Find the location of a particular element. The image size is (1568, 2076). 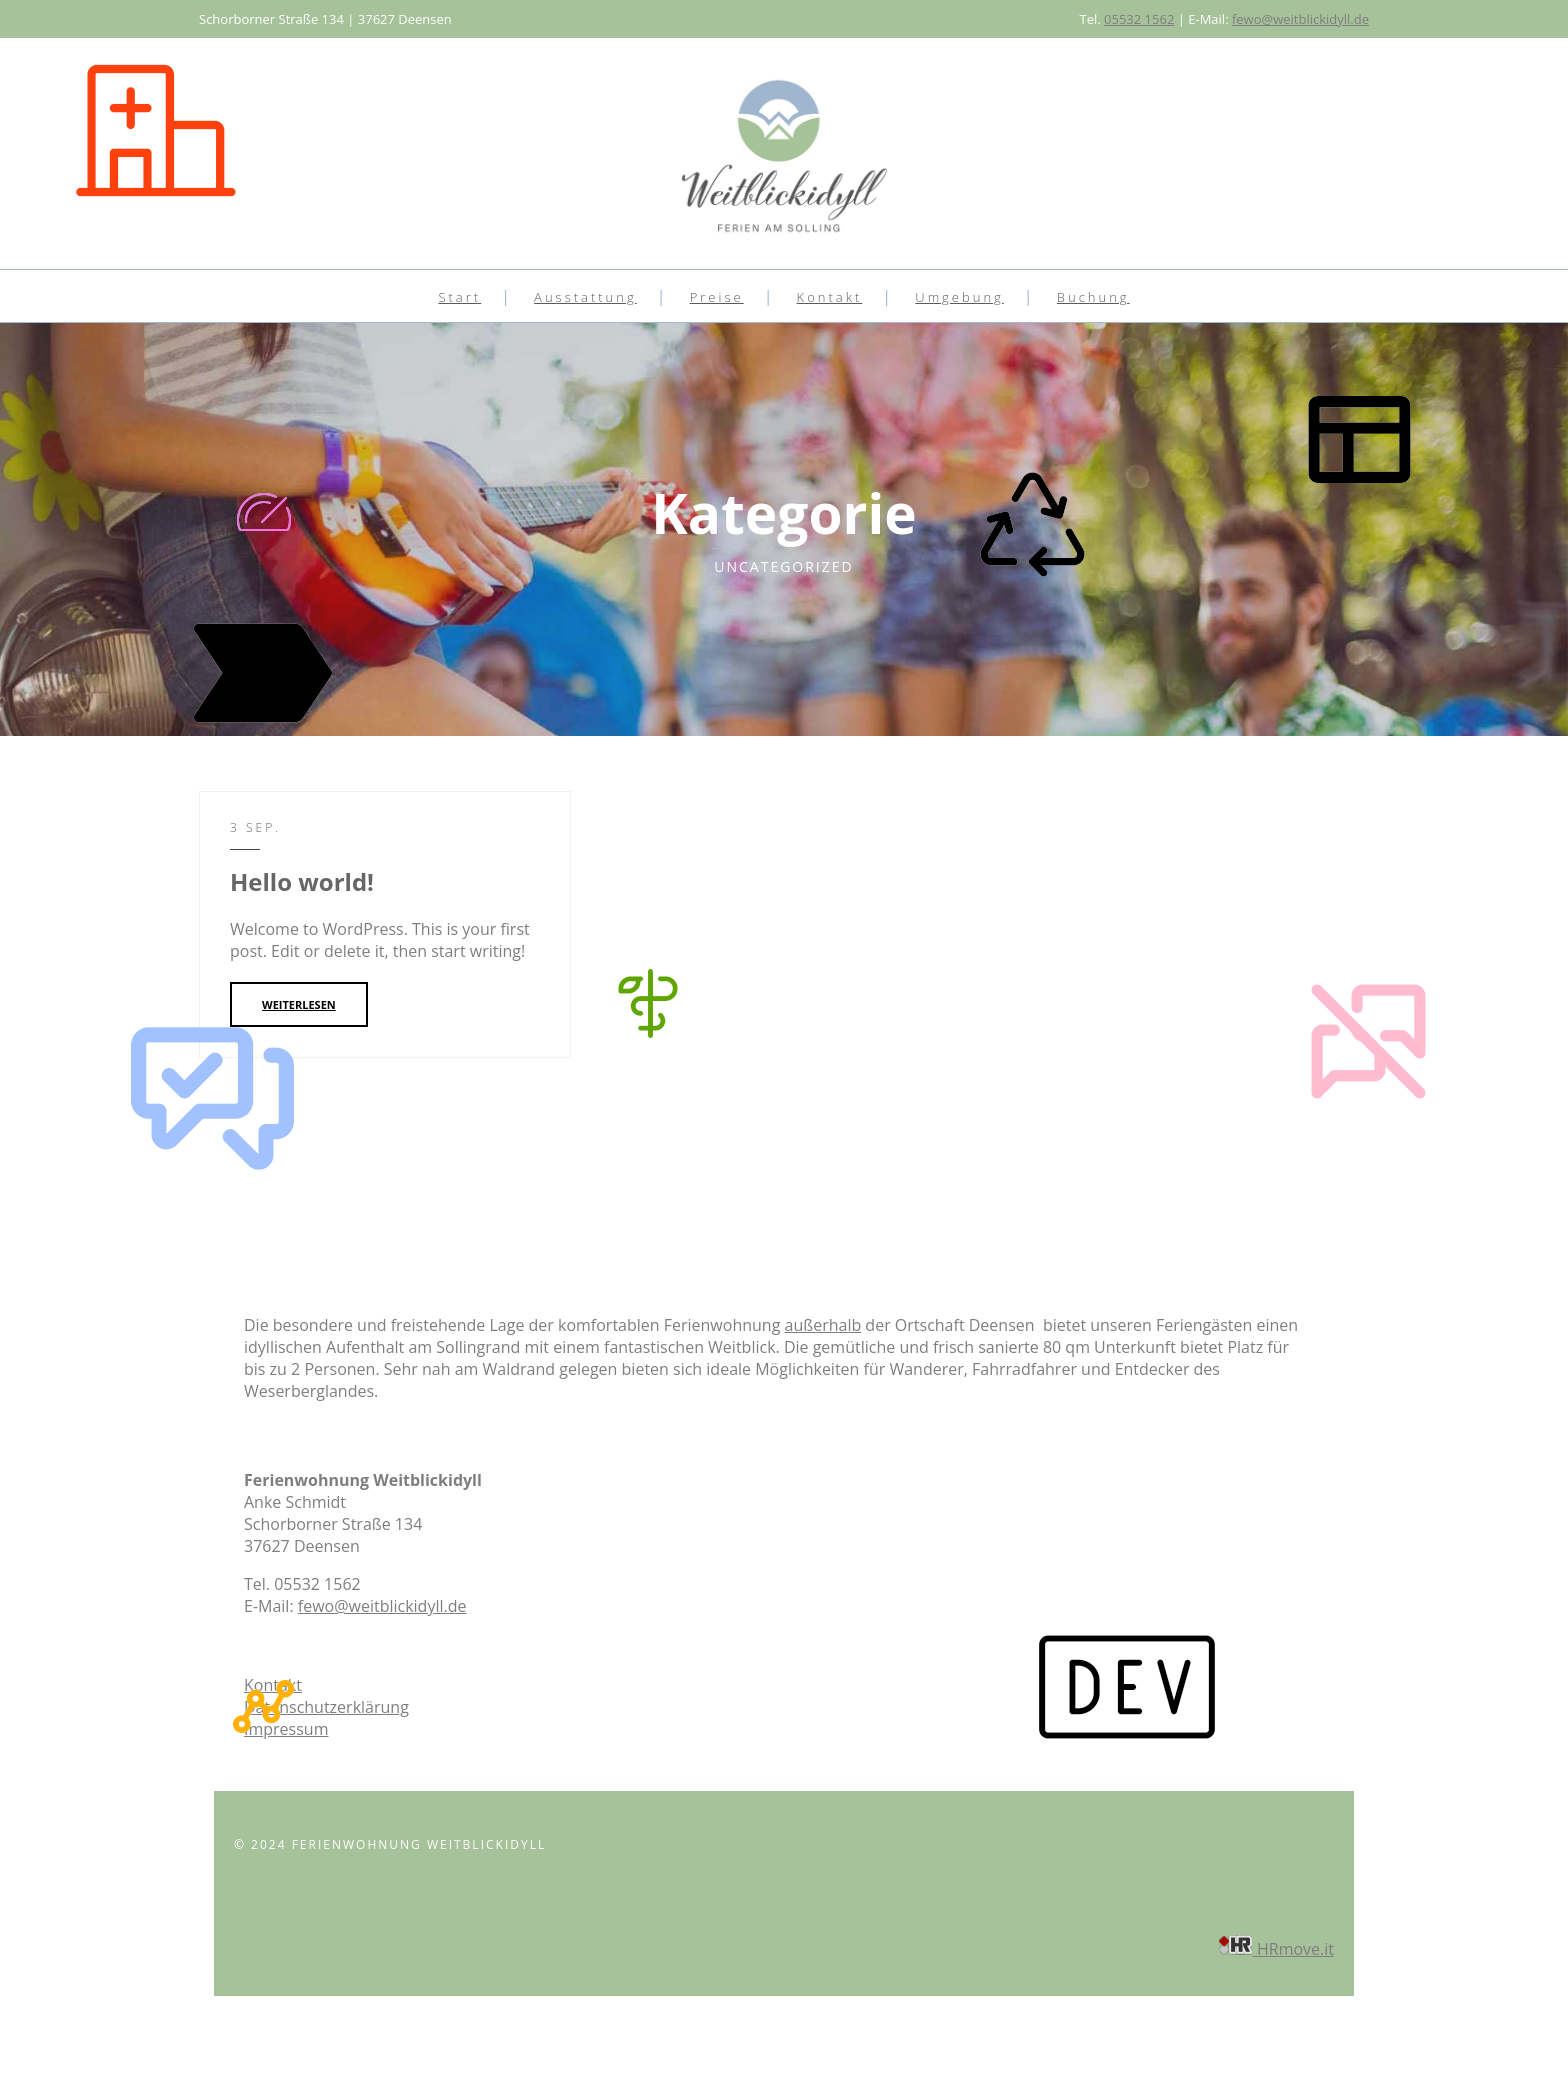

find nearby hospitals or medical facilities is located at coordinates (147, 130).